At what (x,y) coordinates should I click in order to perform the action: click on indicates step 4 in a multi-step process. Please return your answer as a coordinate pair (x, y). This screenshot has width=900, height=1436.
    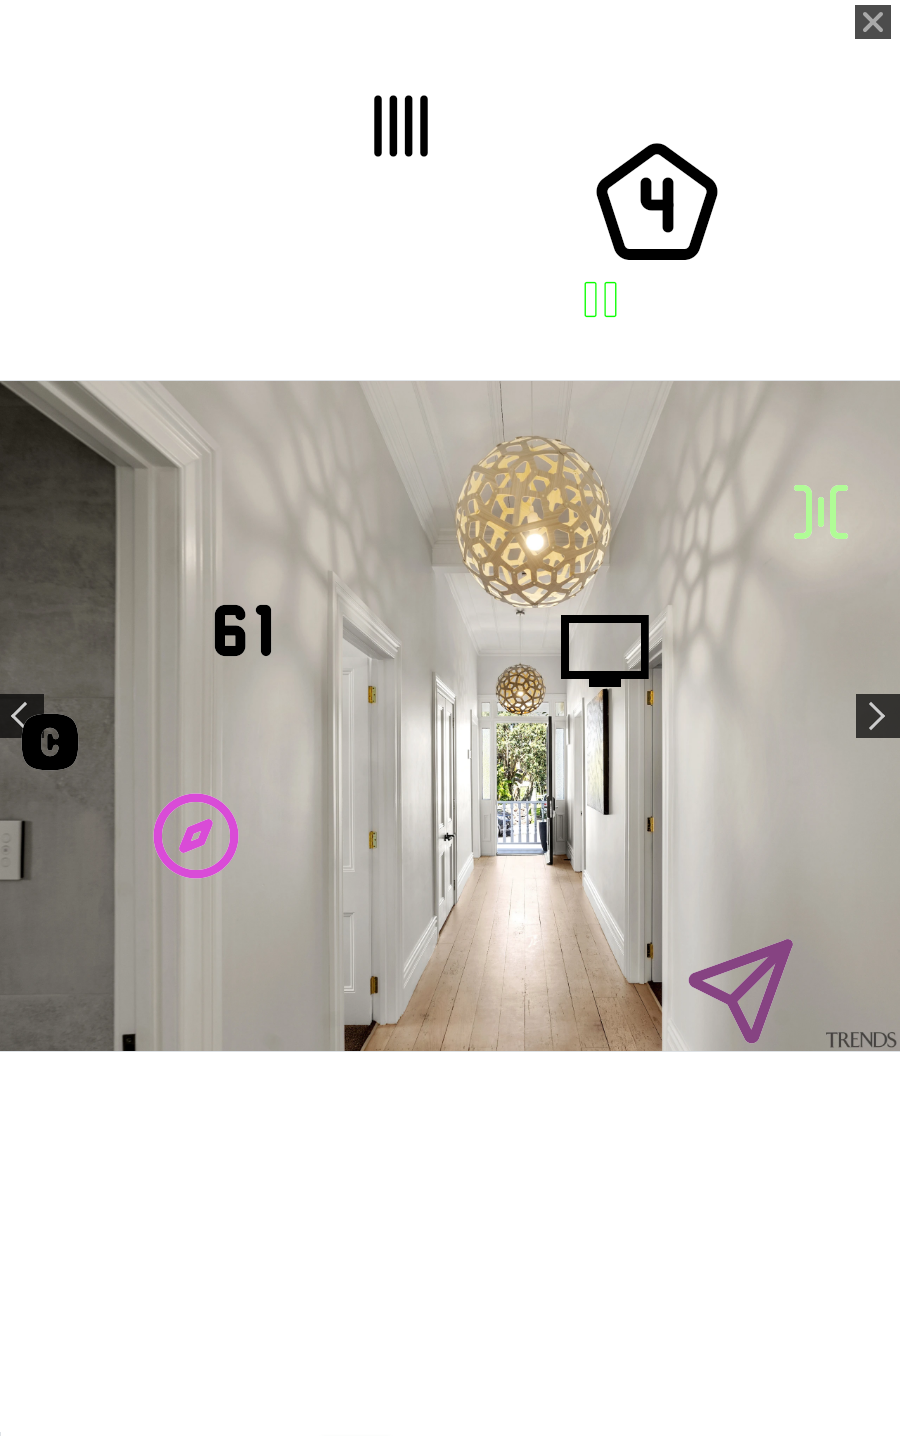
    Looking at the image, I should click on (657, 205).